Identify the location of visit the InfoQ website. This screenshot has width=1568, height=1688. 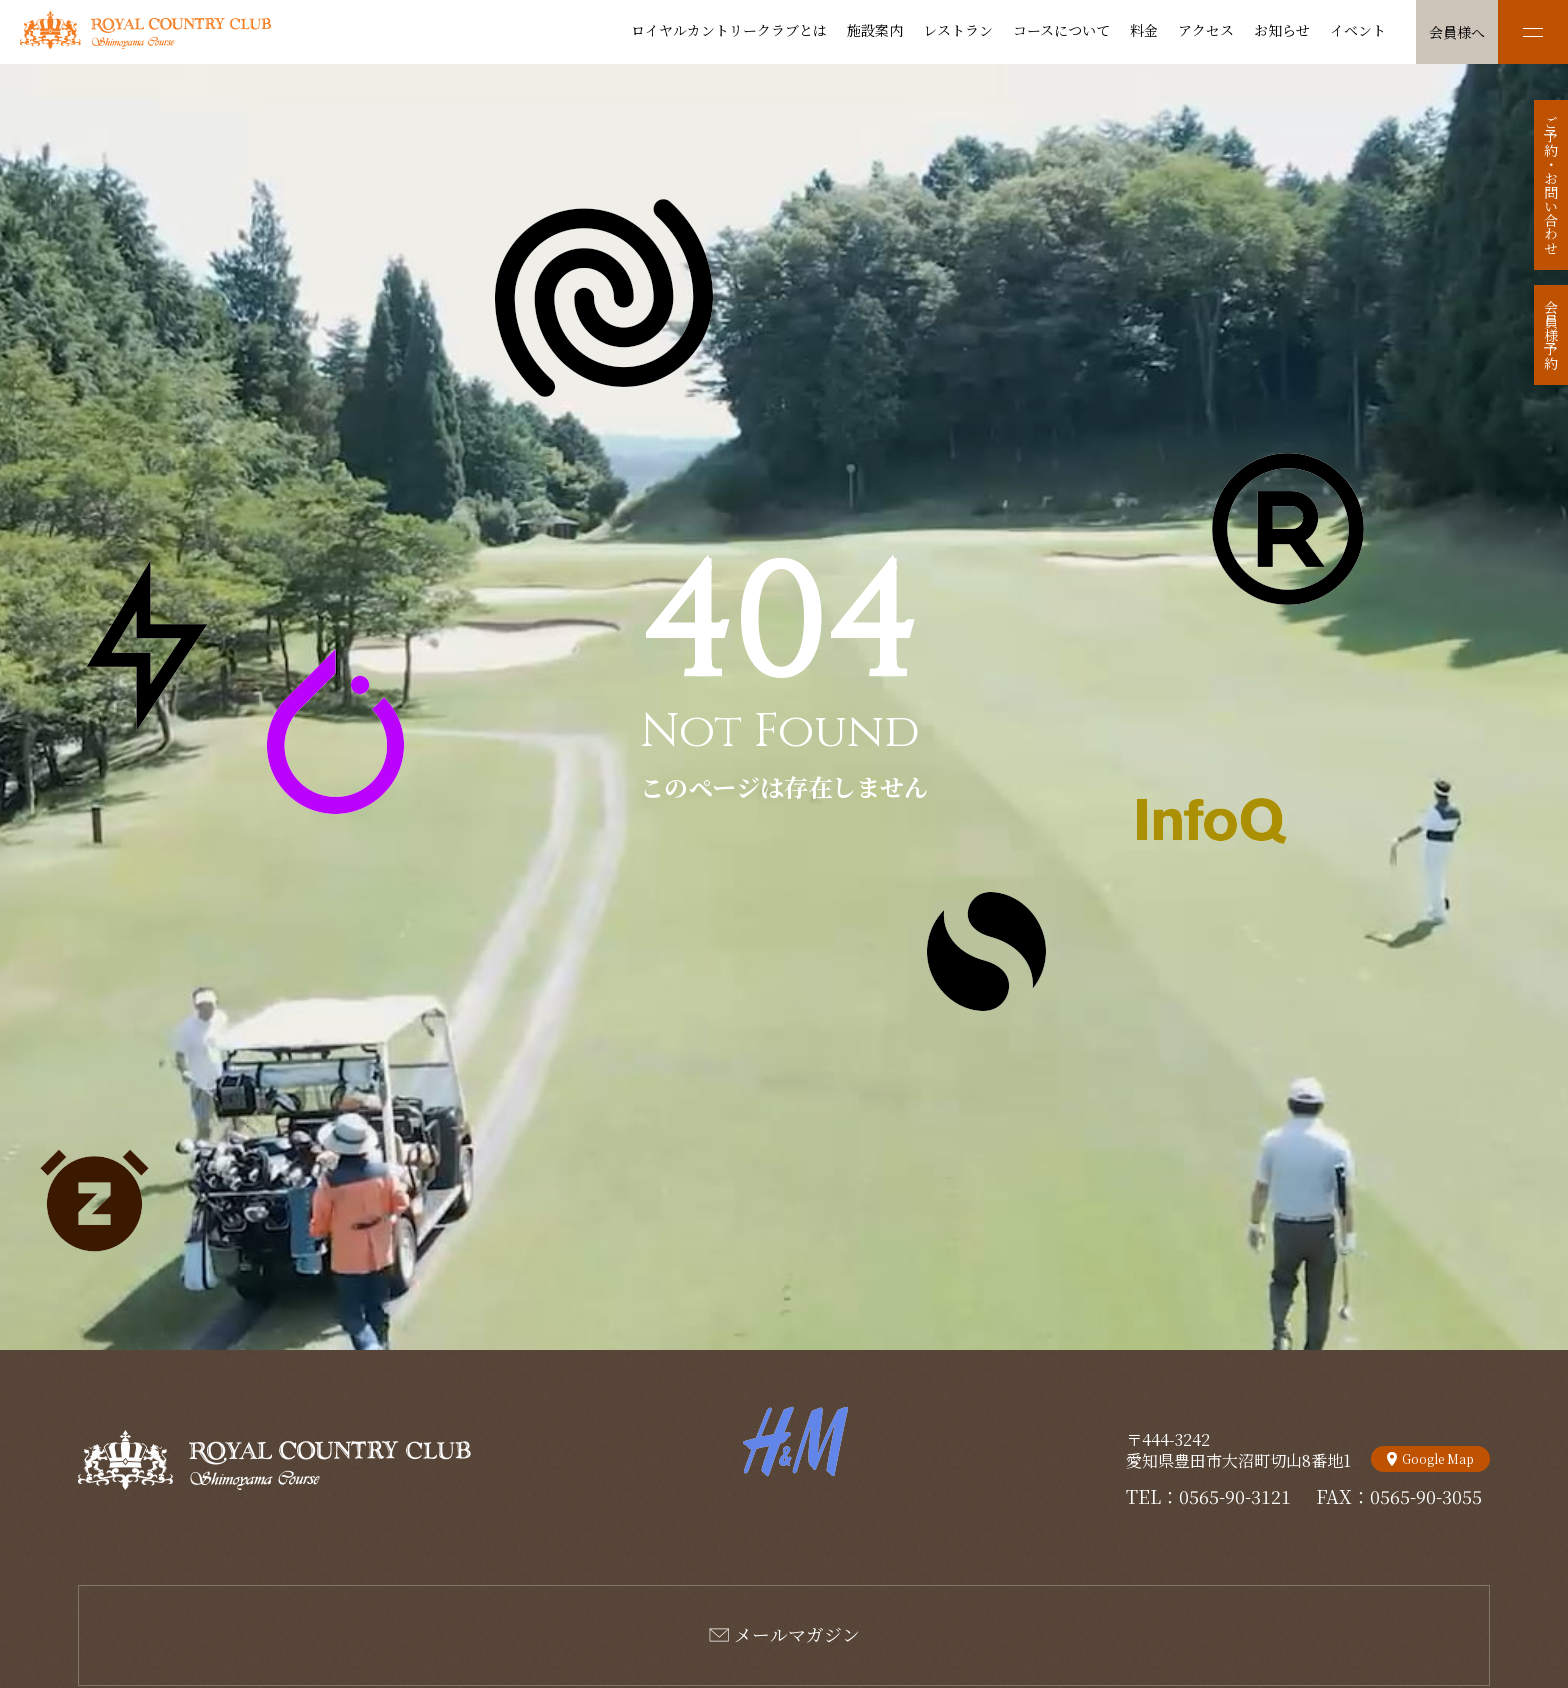
(1212, 821).